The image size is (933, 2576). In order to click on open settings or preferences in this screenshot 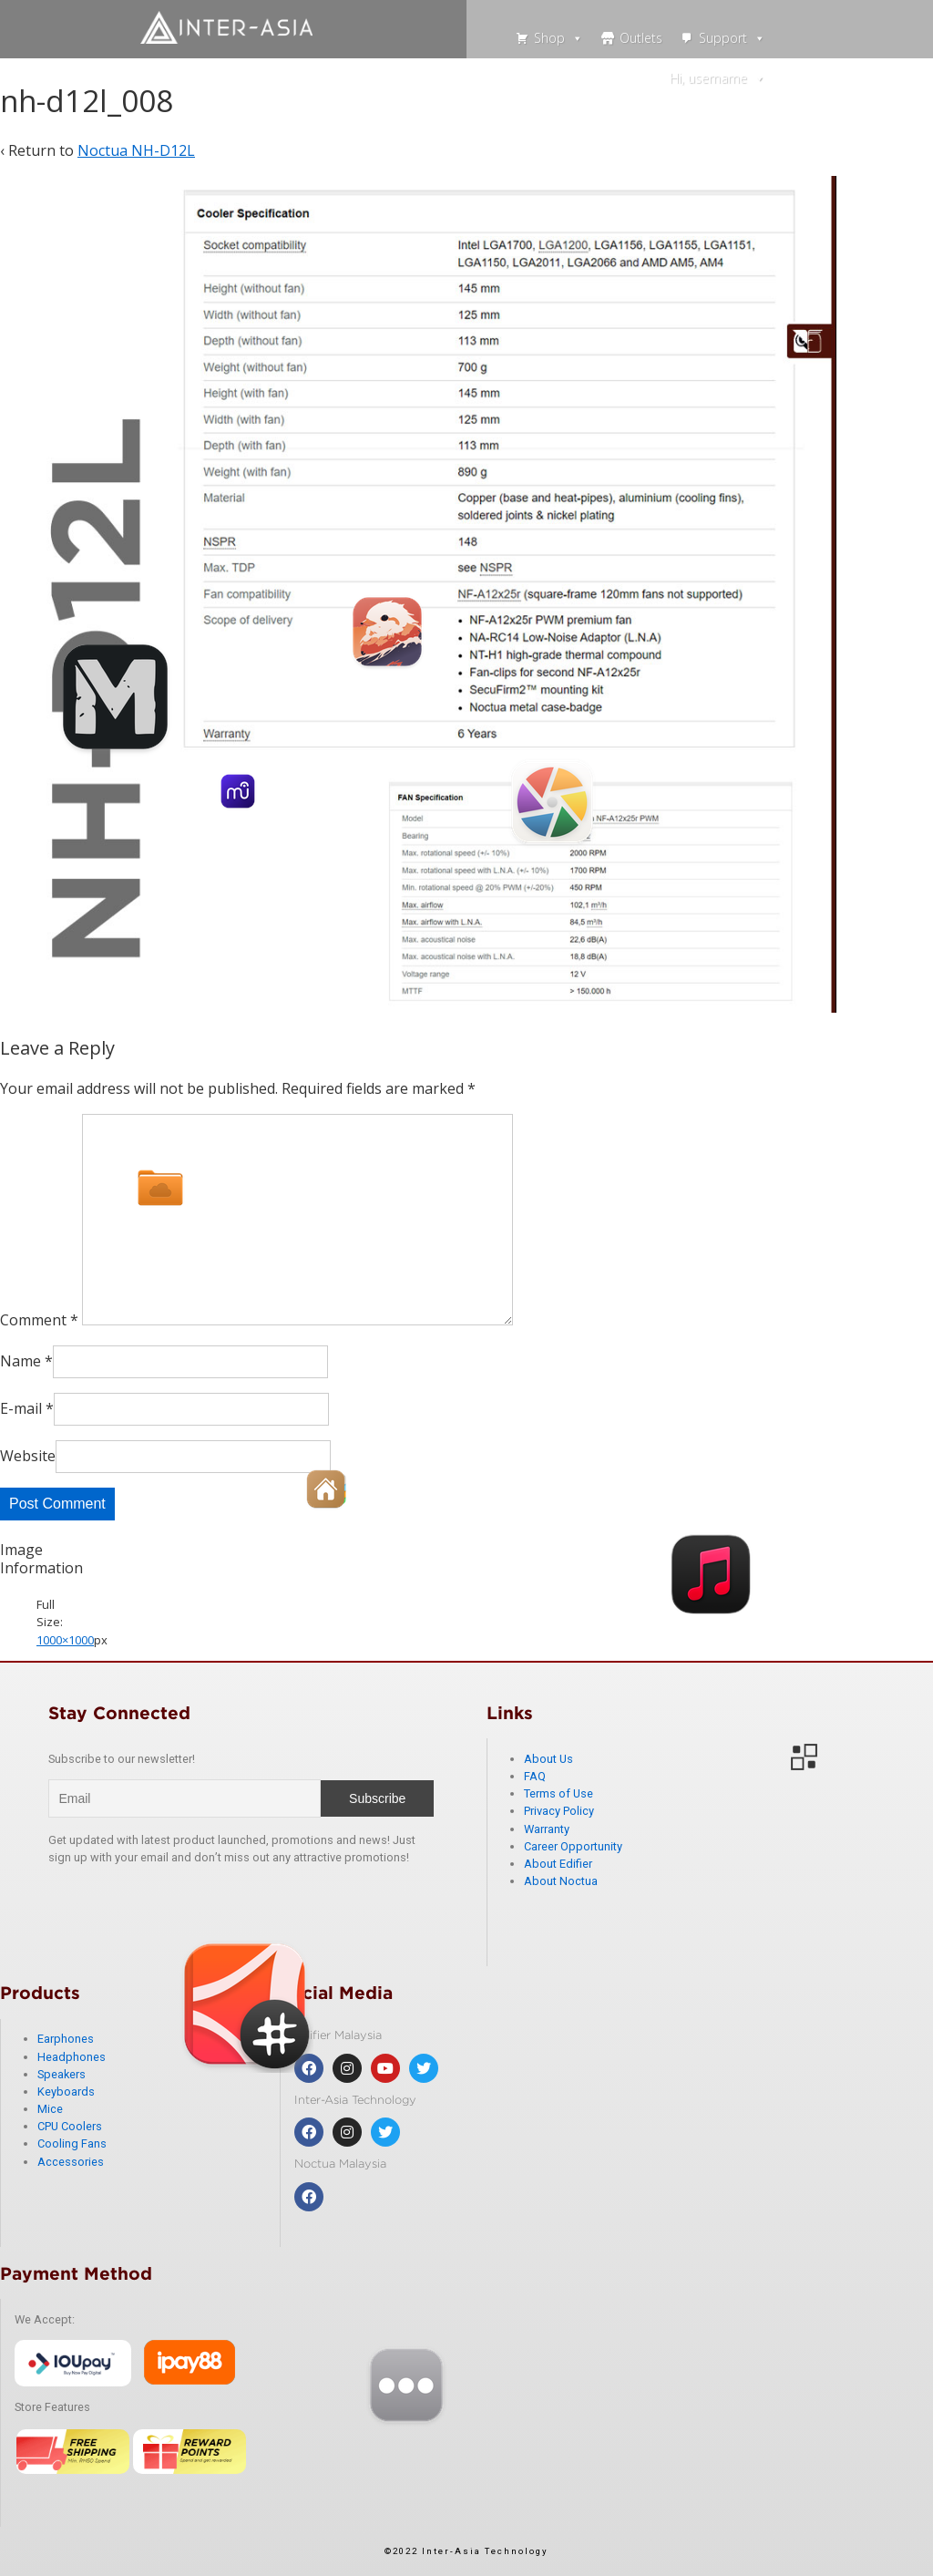, I will do `click(406, 2386)`.